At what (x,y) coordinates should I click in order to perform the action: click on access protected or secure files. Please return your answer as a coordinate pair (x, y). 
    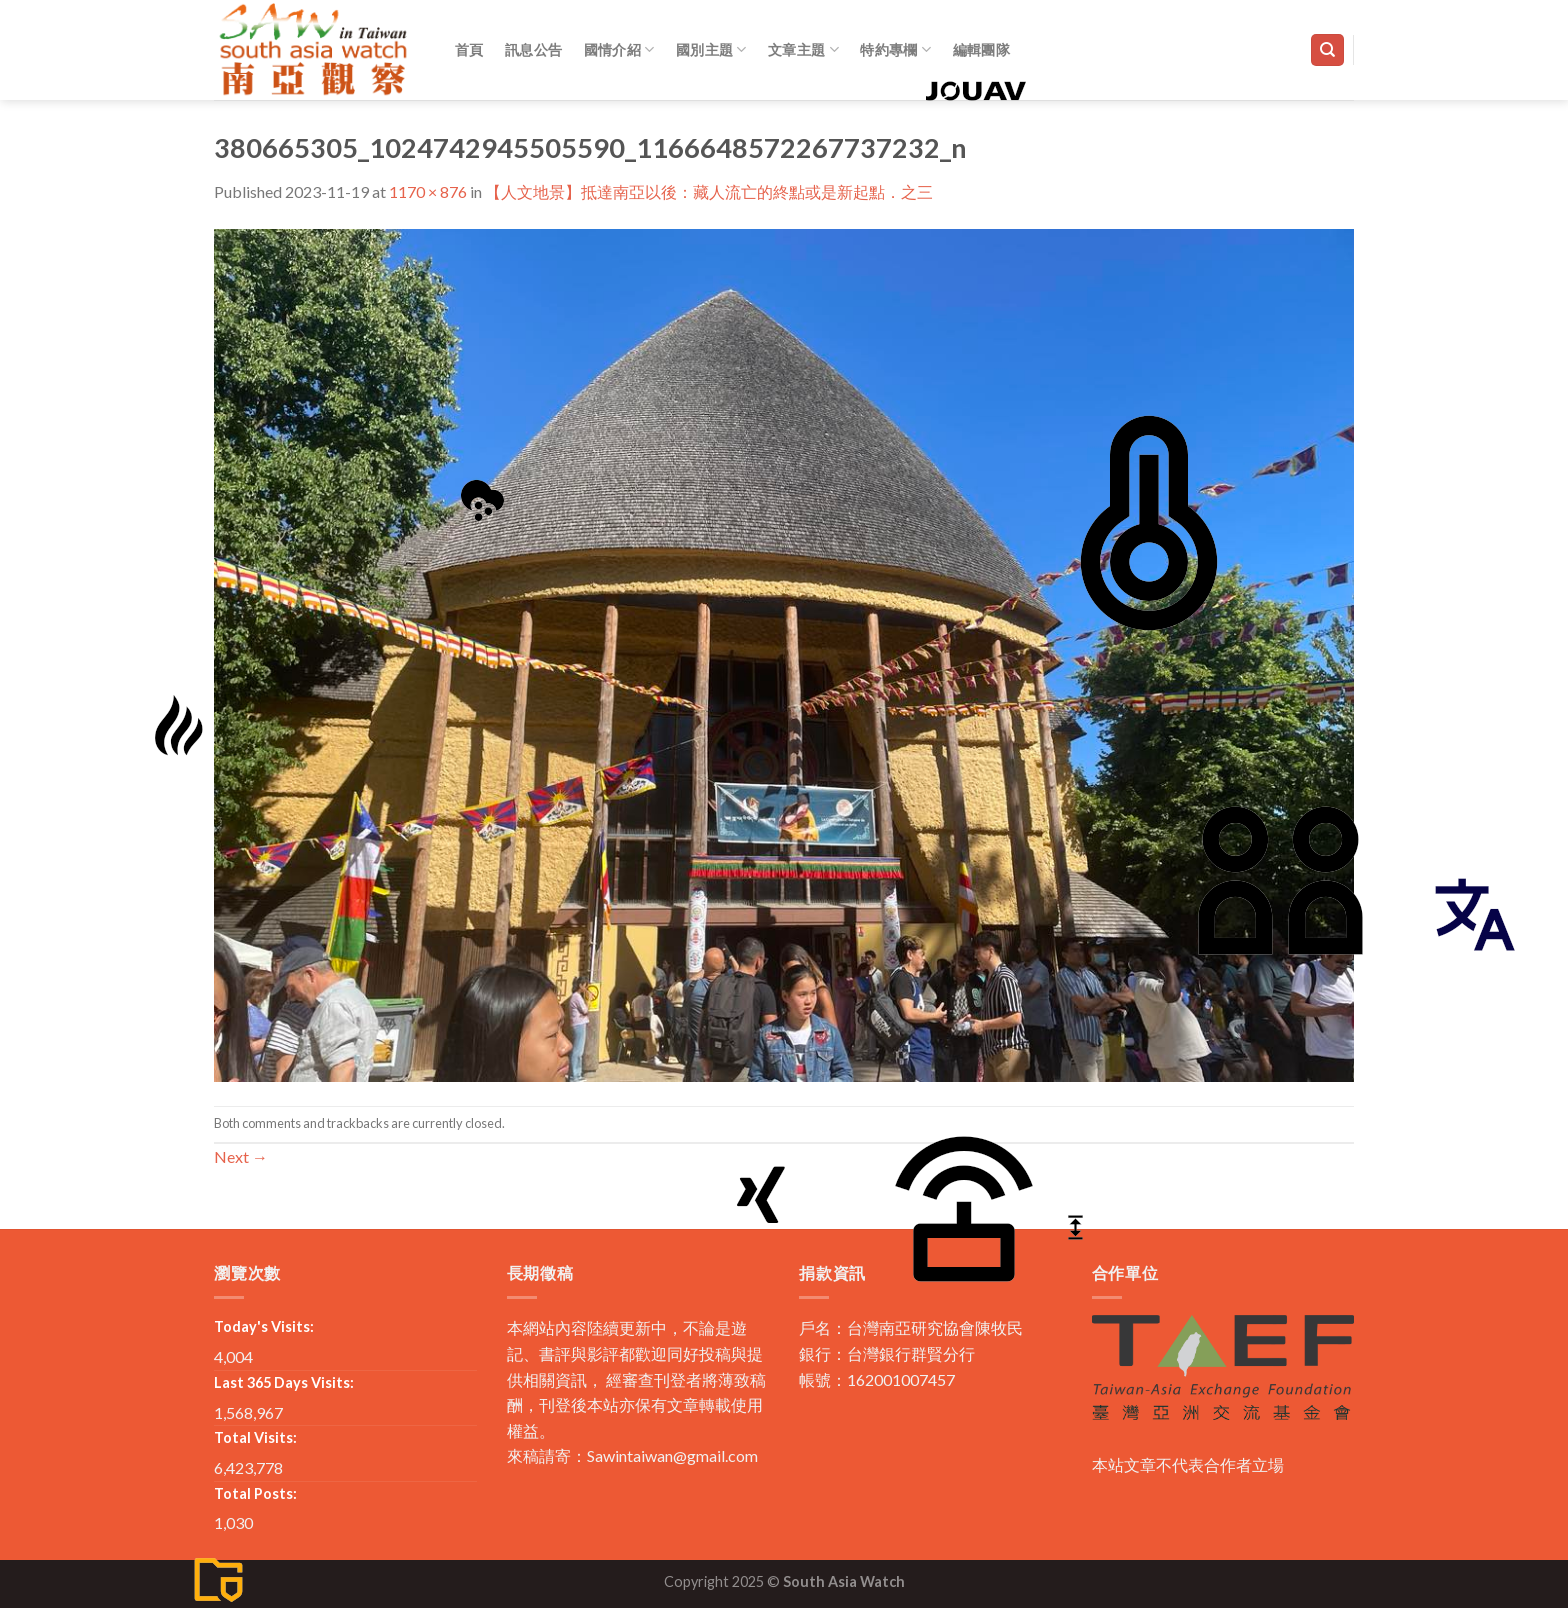
    Looking at the image, I should click on (218, 1579).